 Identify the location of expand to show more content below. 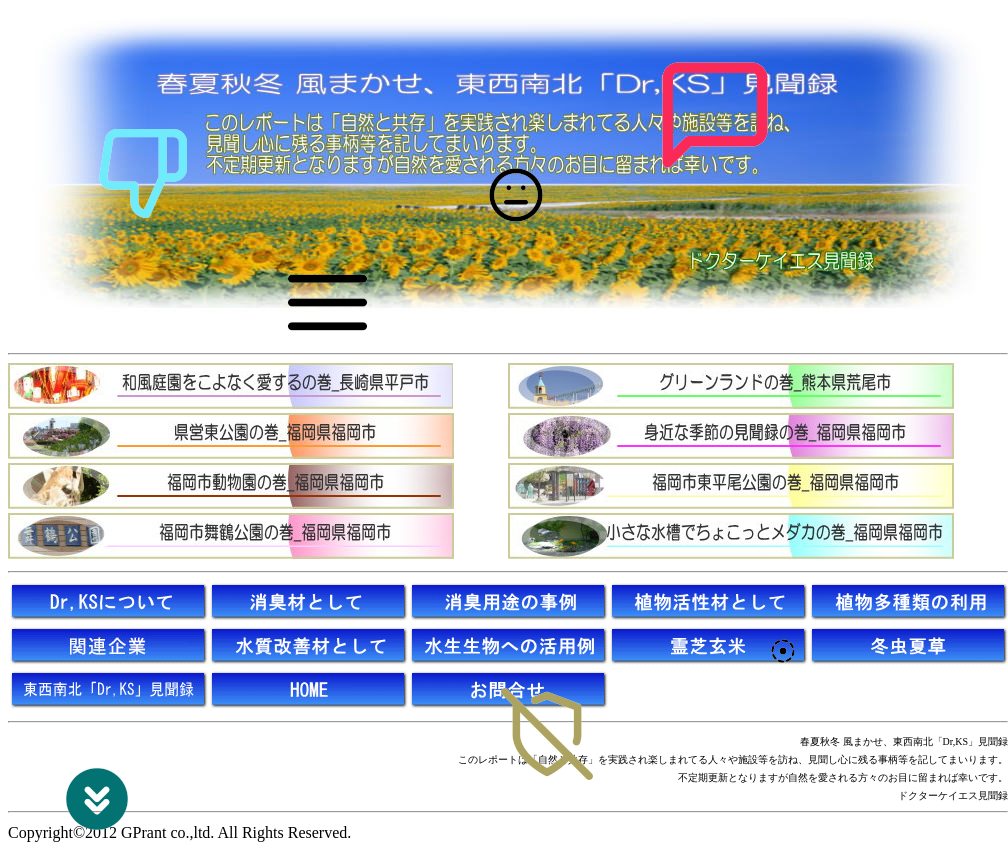
(97, 799).